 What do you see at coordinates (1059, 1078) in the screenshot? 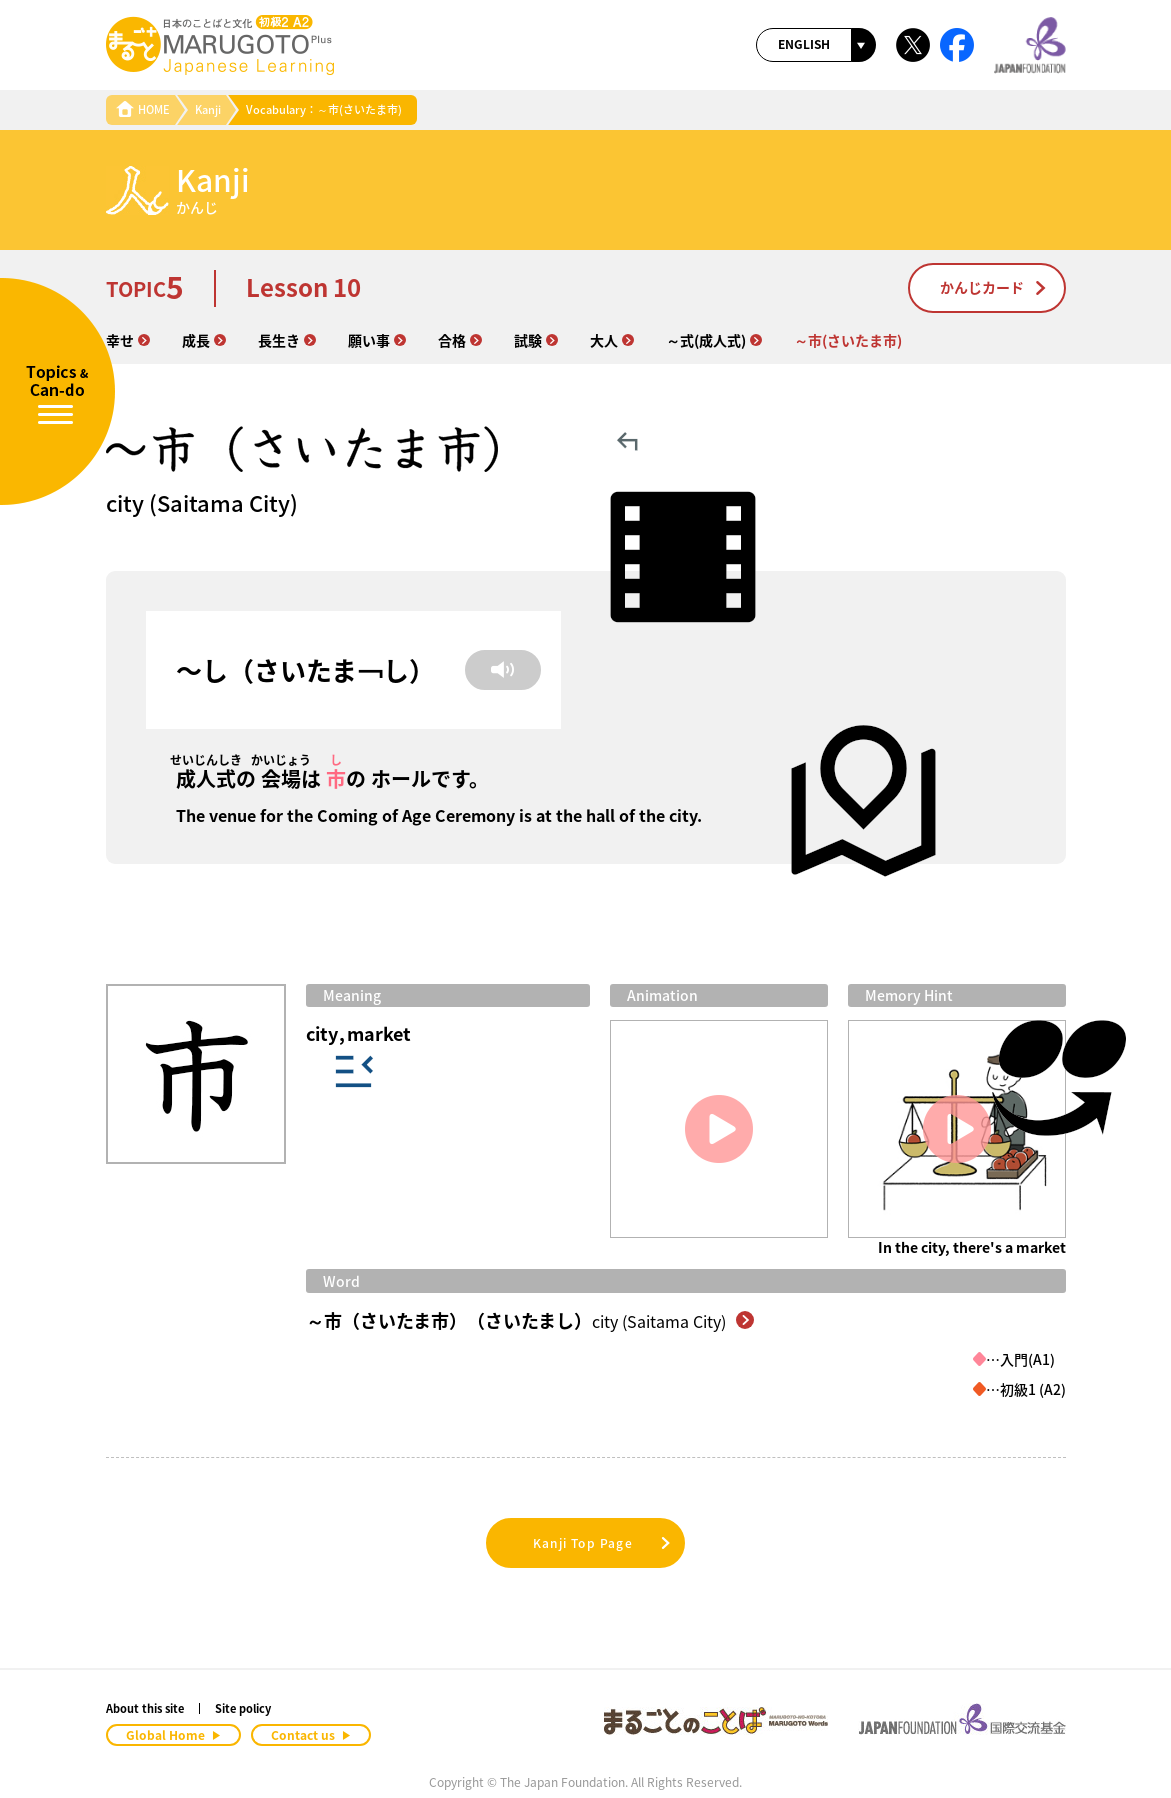
I see `open the iFood delivery app` at bounding box center [1059, 1078].